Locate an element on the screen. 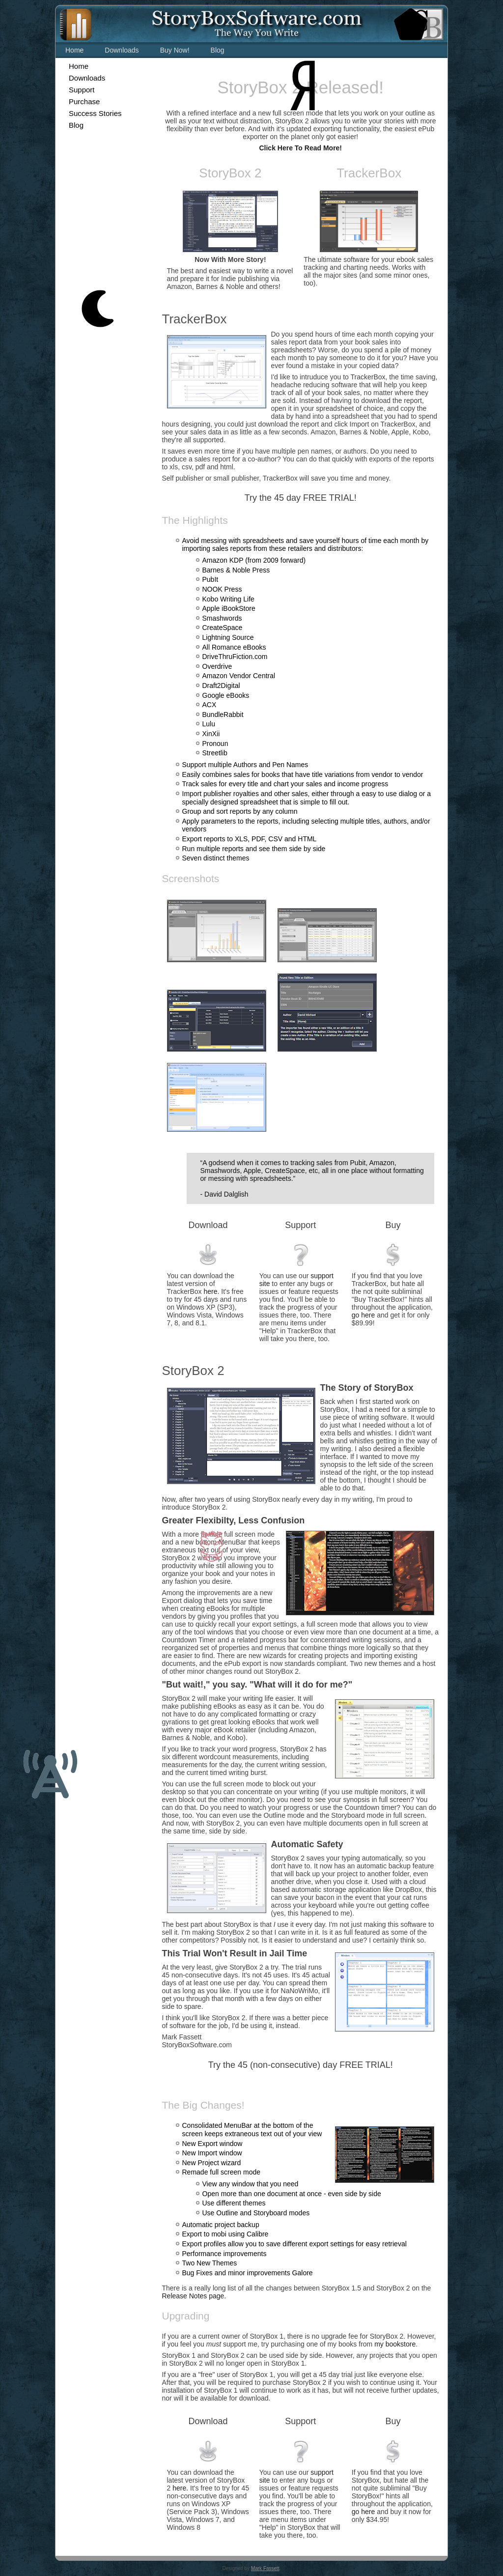 The height and width of the screenshot is (2576, 503). indicates a pentagon-shaped category or tag is located at coordinates (411, 25).